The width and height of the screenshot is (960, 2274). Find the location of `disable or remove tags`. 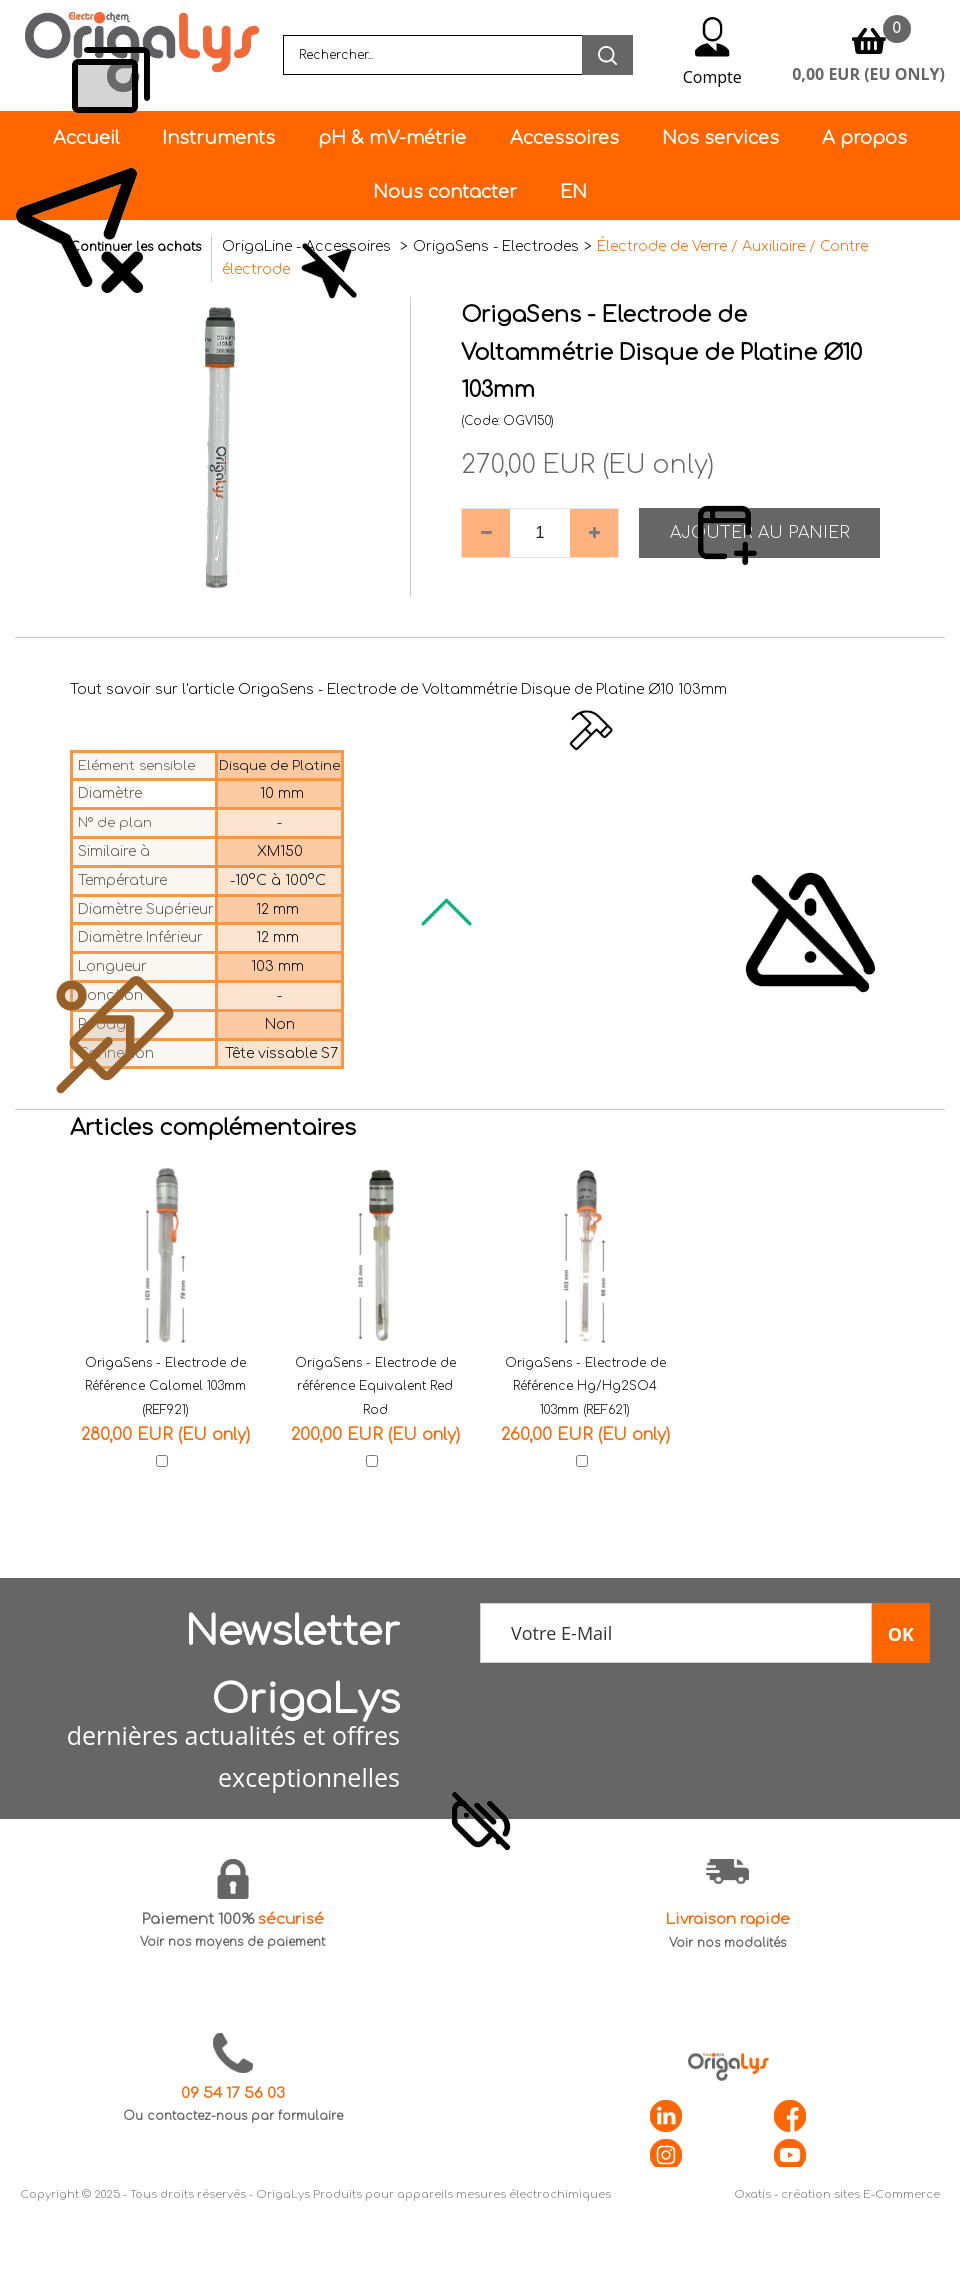

disable or remove tags is located at coordinates (481, 1821).